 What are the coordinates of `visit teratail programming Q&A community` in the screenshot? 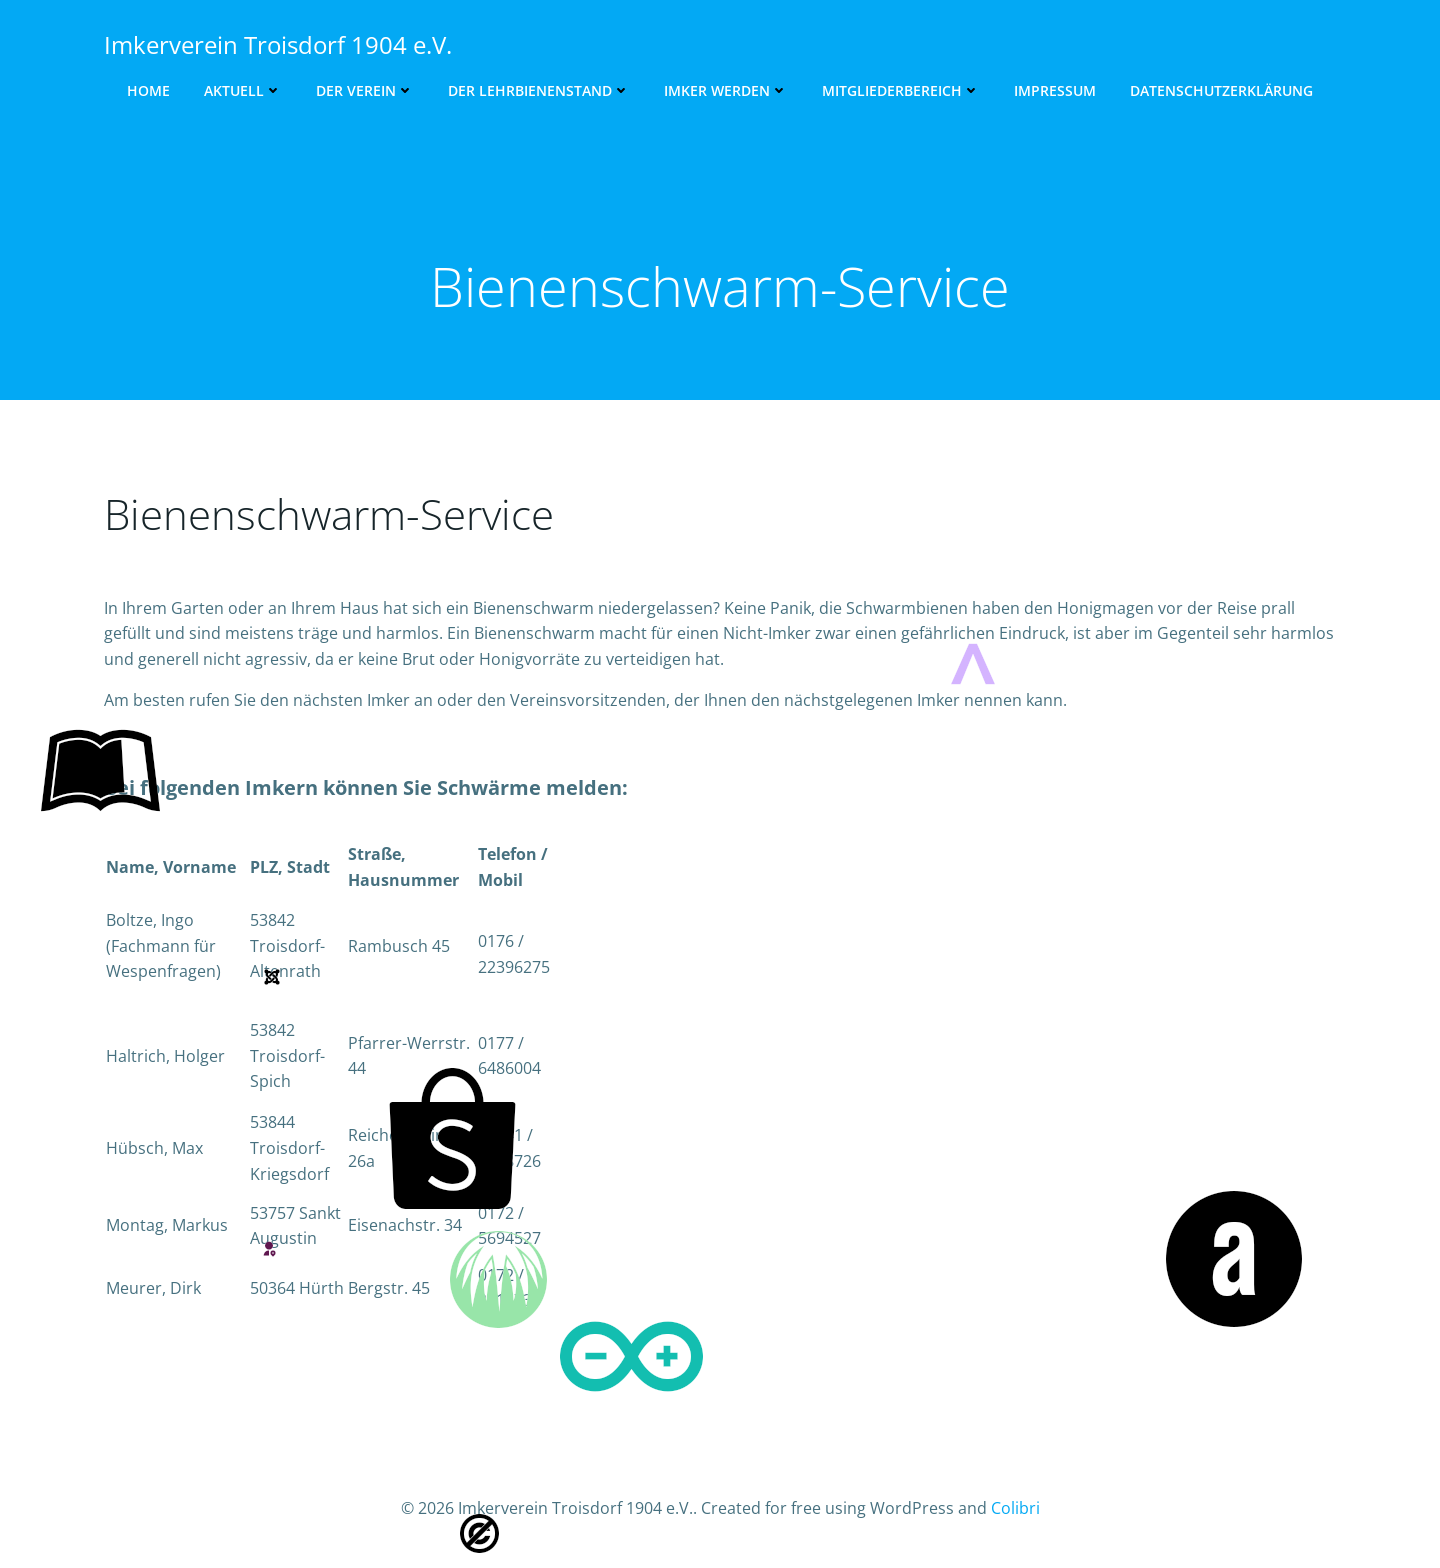 It's located at (973, 664).